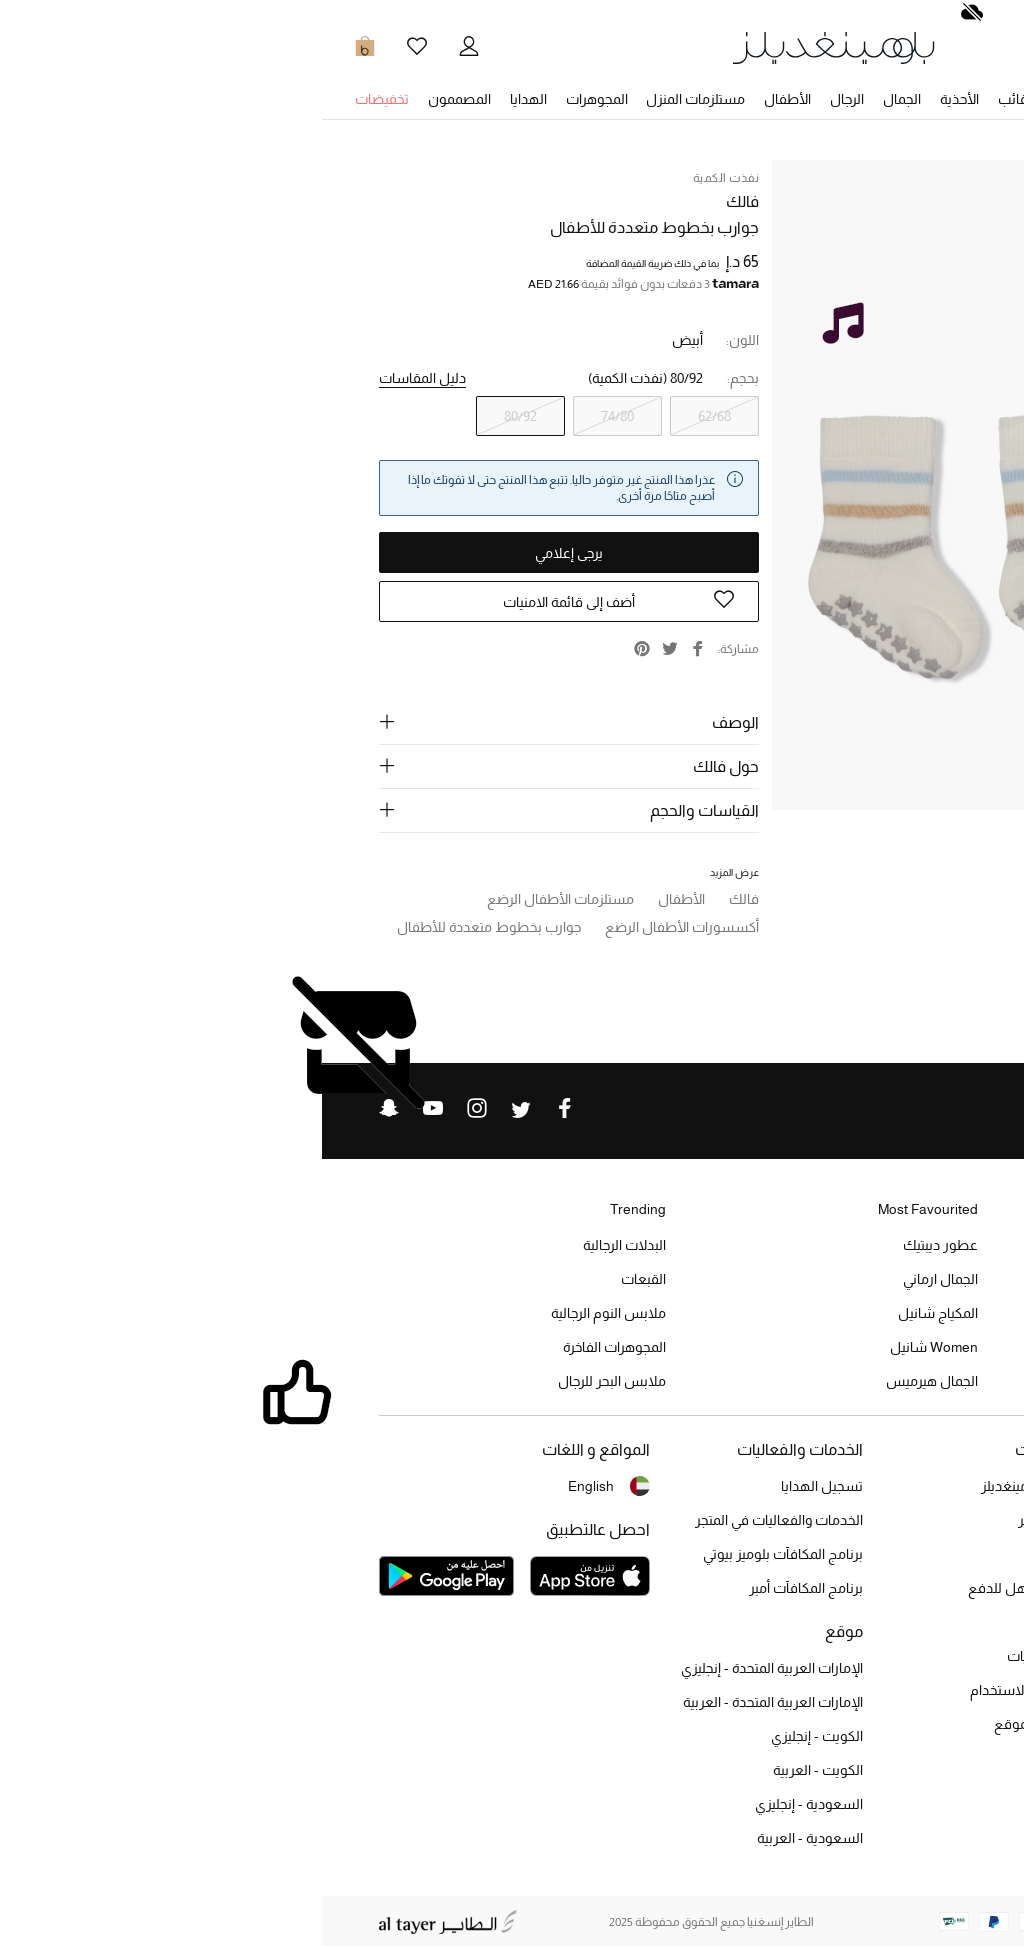 The width and height of the screenshot is (1024, 1946). I want to click on access music library or audio files, so click(844, 324).